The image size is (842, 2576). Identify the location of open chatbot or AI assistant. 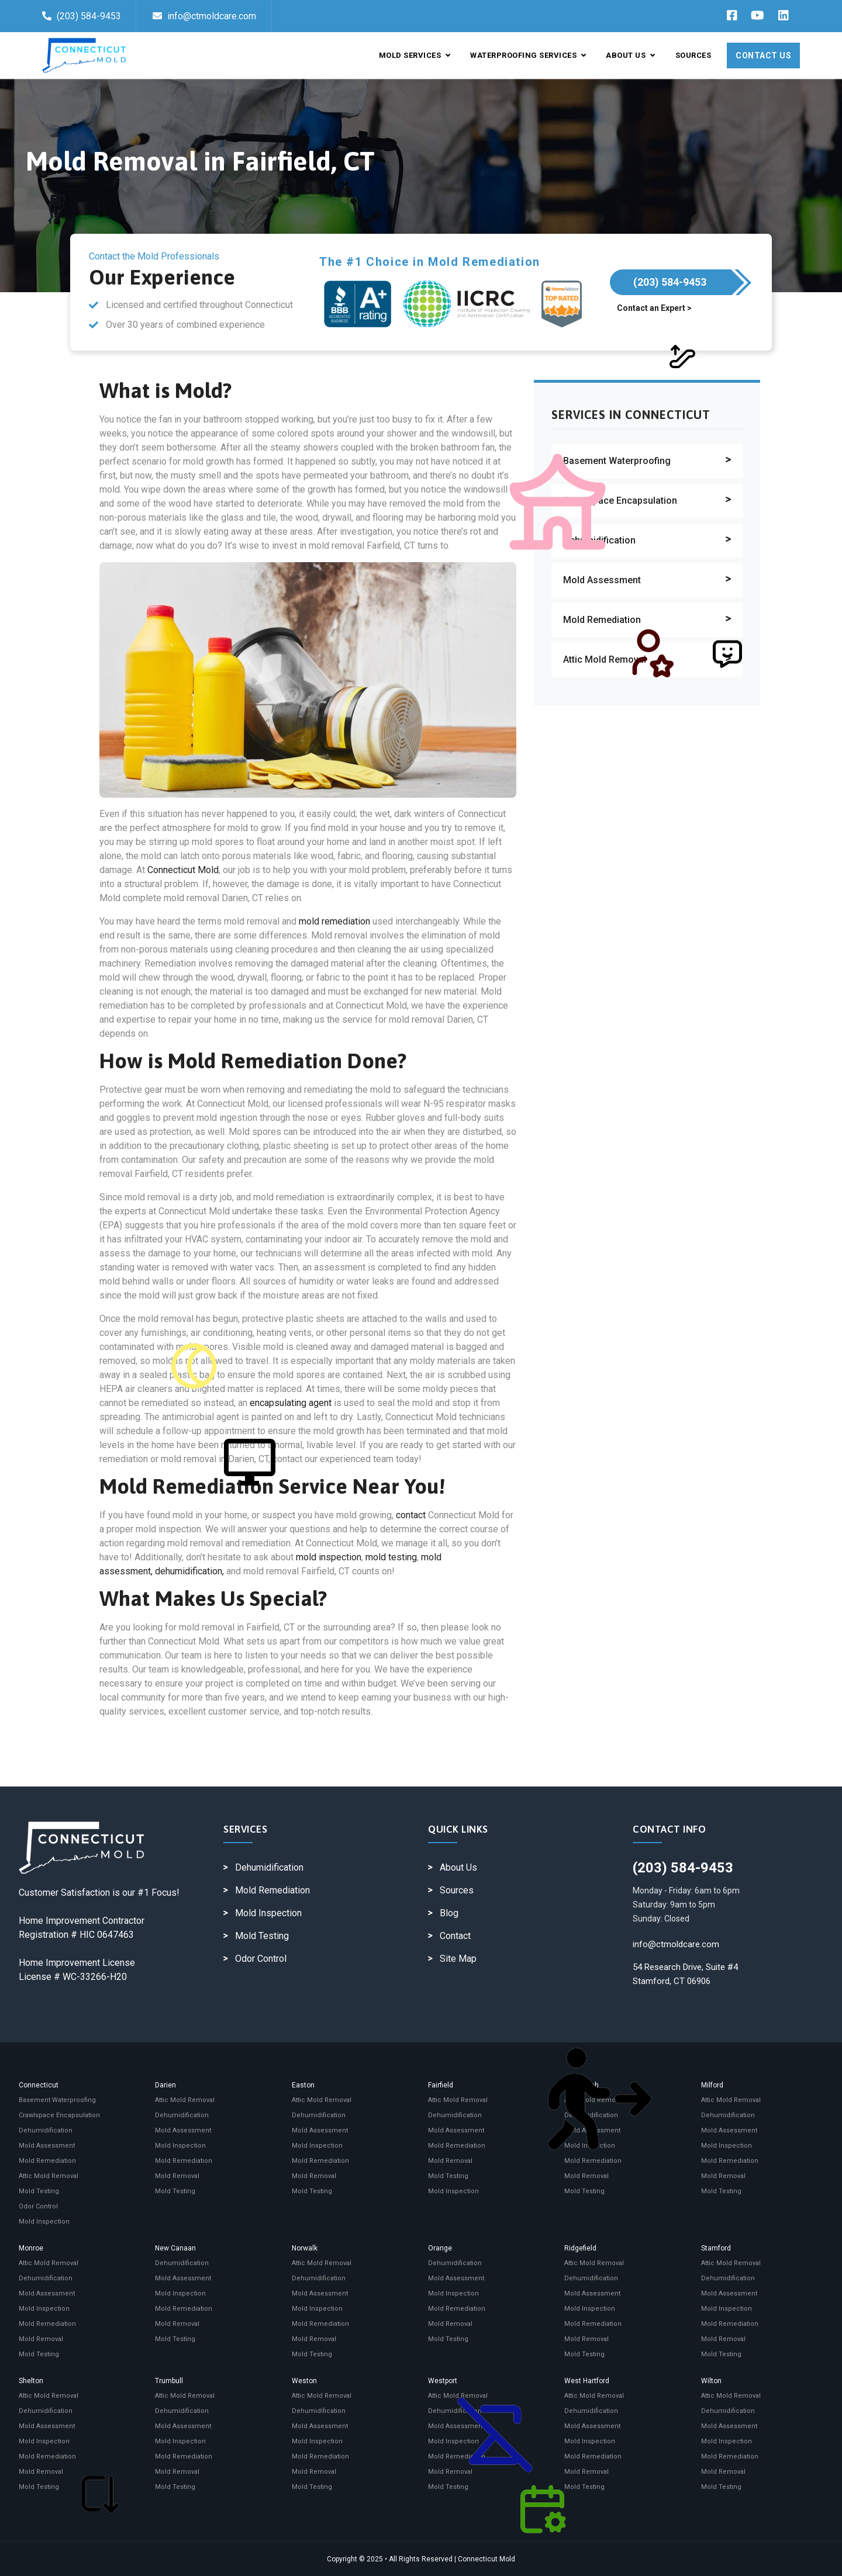
(727, 653).